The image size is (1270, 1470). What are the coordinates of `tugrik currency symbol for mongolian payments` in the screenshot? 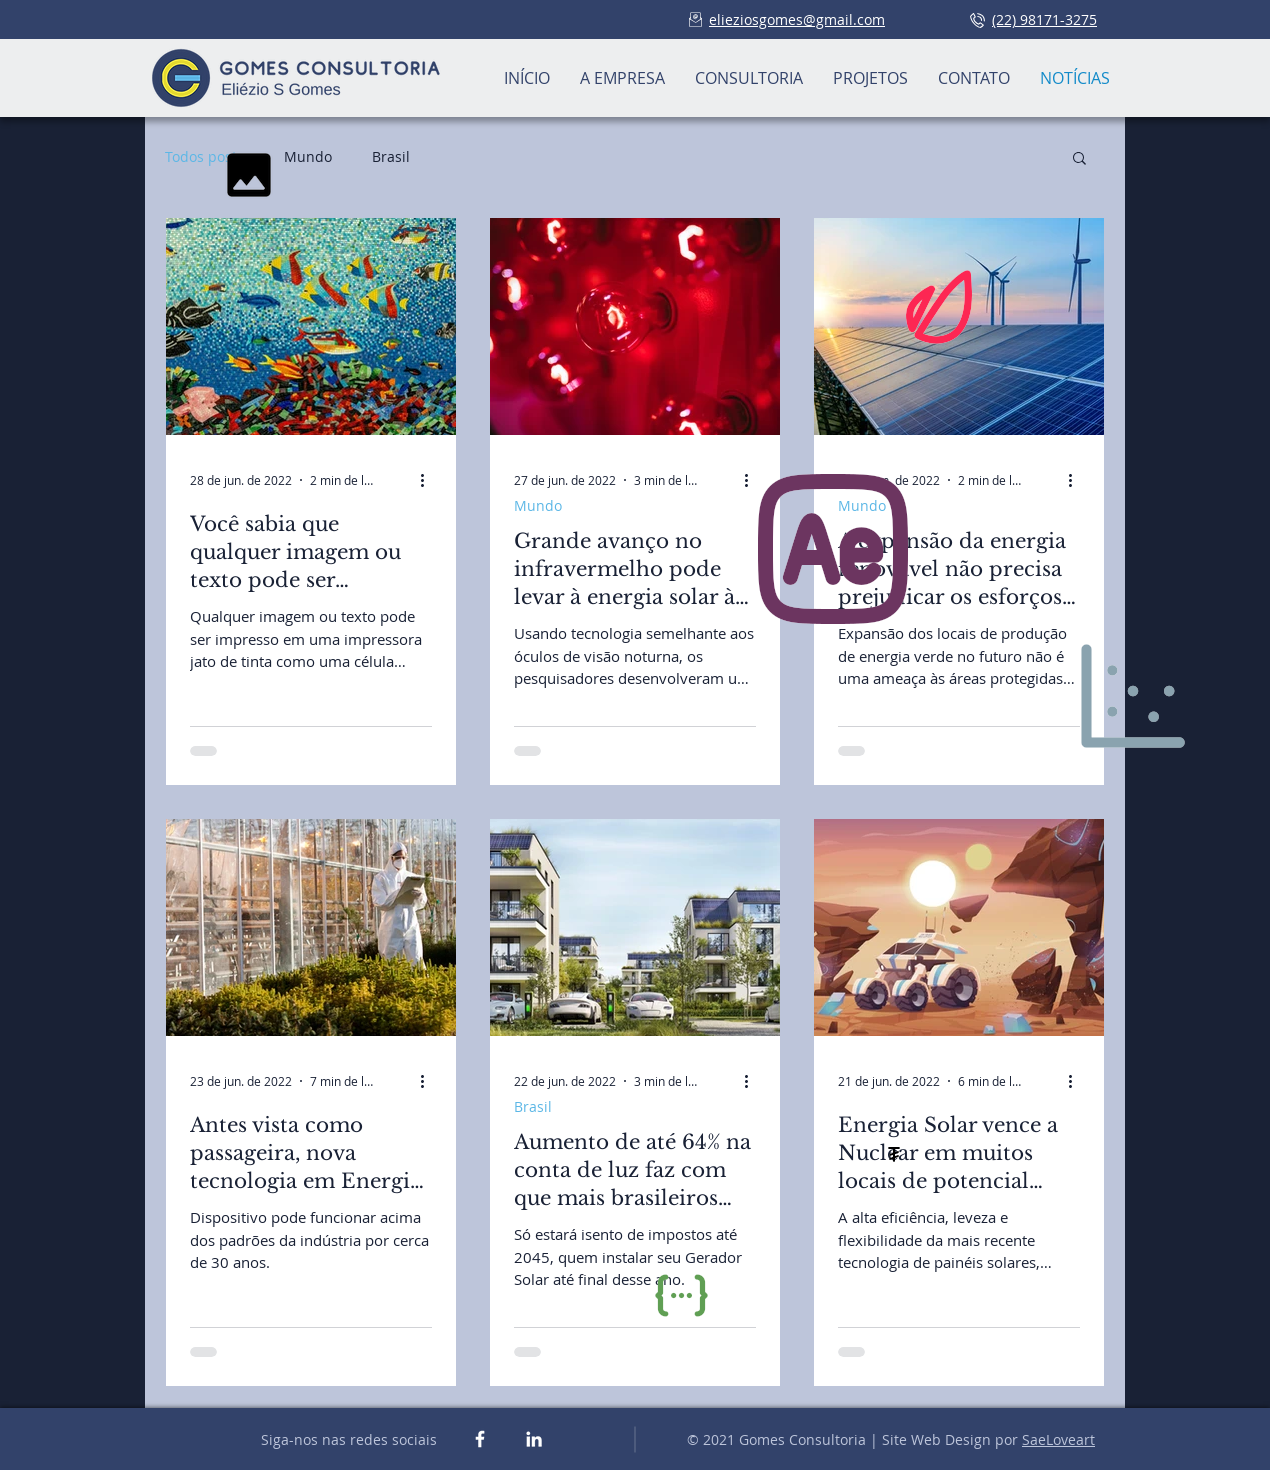 It's located at (894, 1154).